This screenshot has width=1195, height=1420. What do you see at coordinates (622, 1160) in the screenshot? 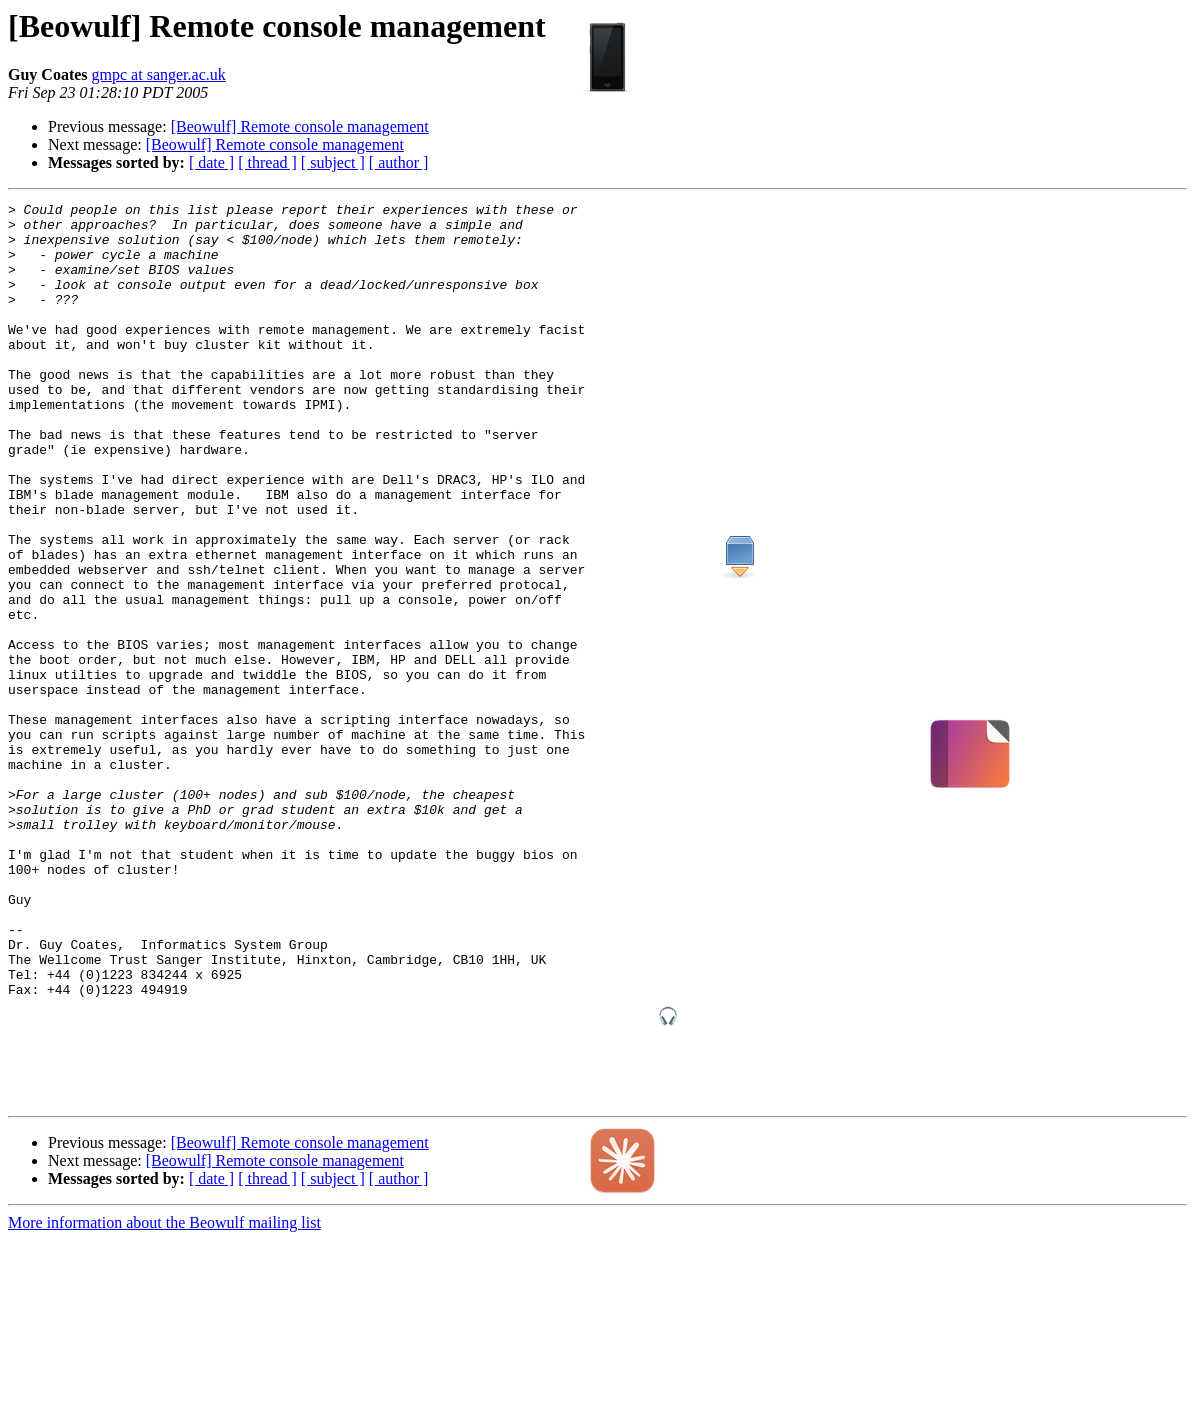
I see `open the Claude AI assistant app` at bounding box center [622, 1160].